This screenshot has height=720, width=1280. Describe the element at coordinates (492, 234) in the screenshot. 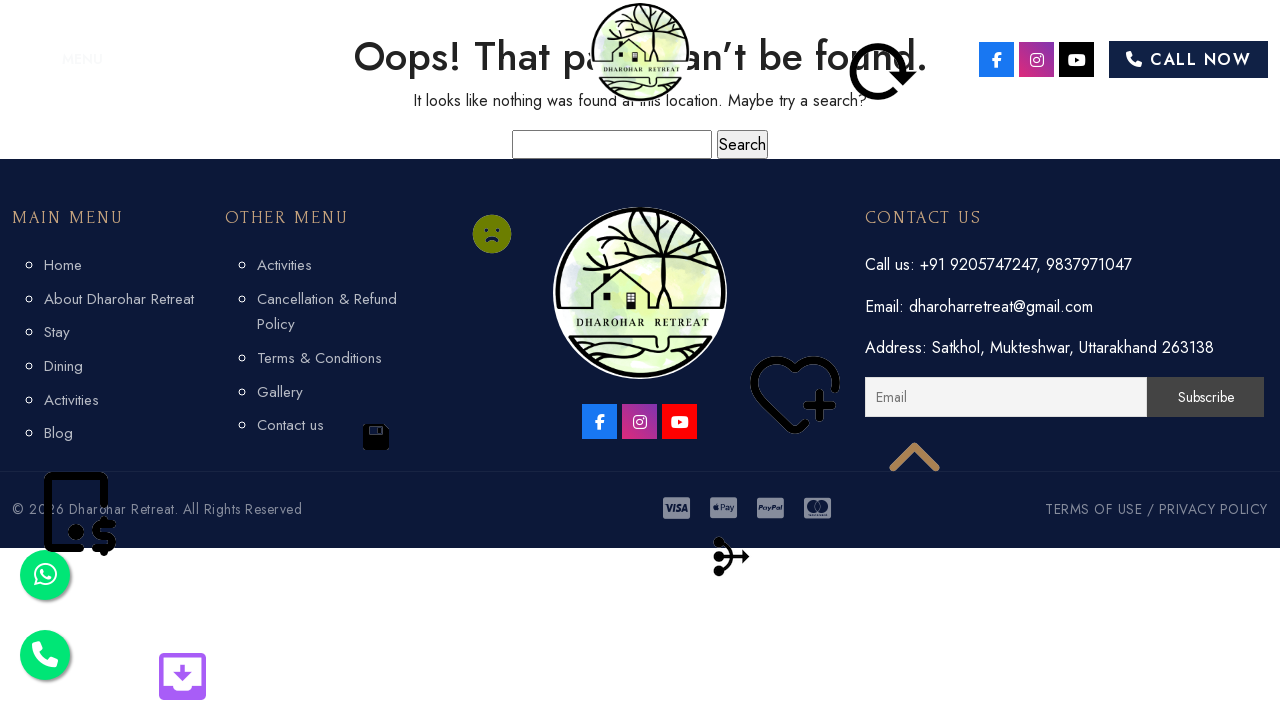

I see `indicate negative feedback or dissatisfaction` at that location.